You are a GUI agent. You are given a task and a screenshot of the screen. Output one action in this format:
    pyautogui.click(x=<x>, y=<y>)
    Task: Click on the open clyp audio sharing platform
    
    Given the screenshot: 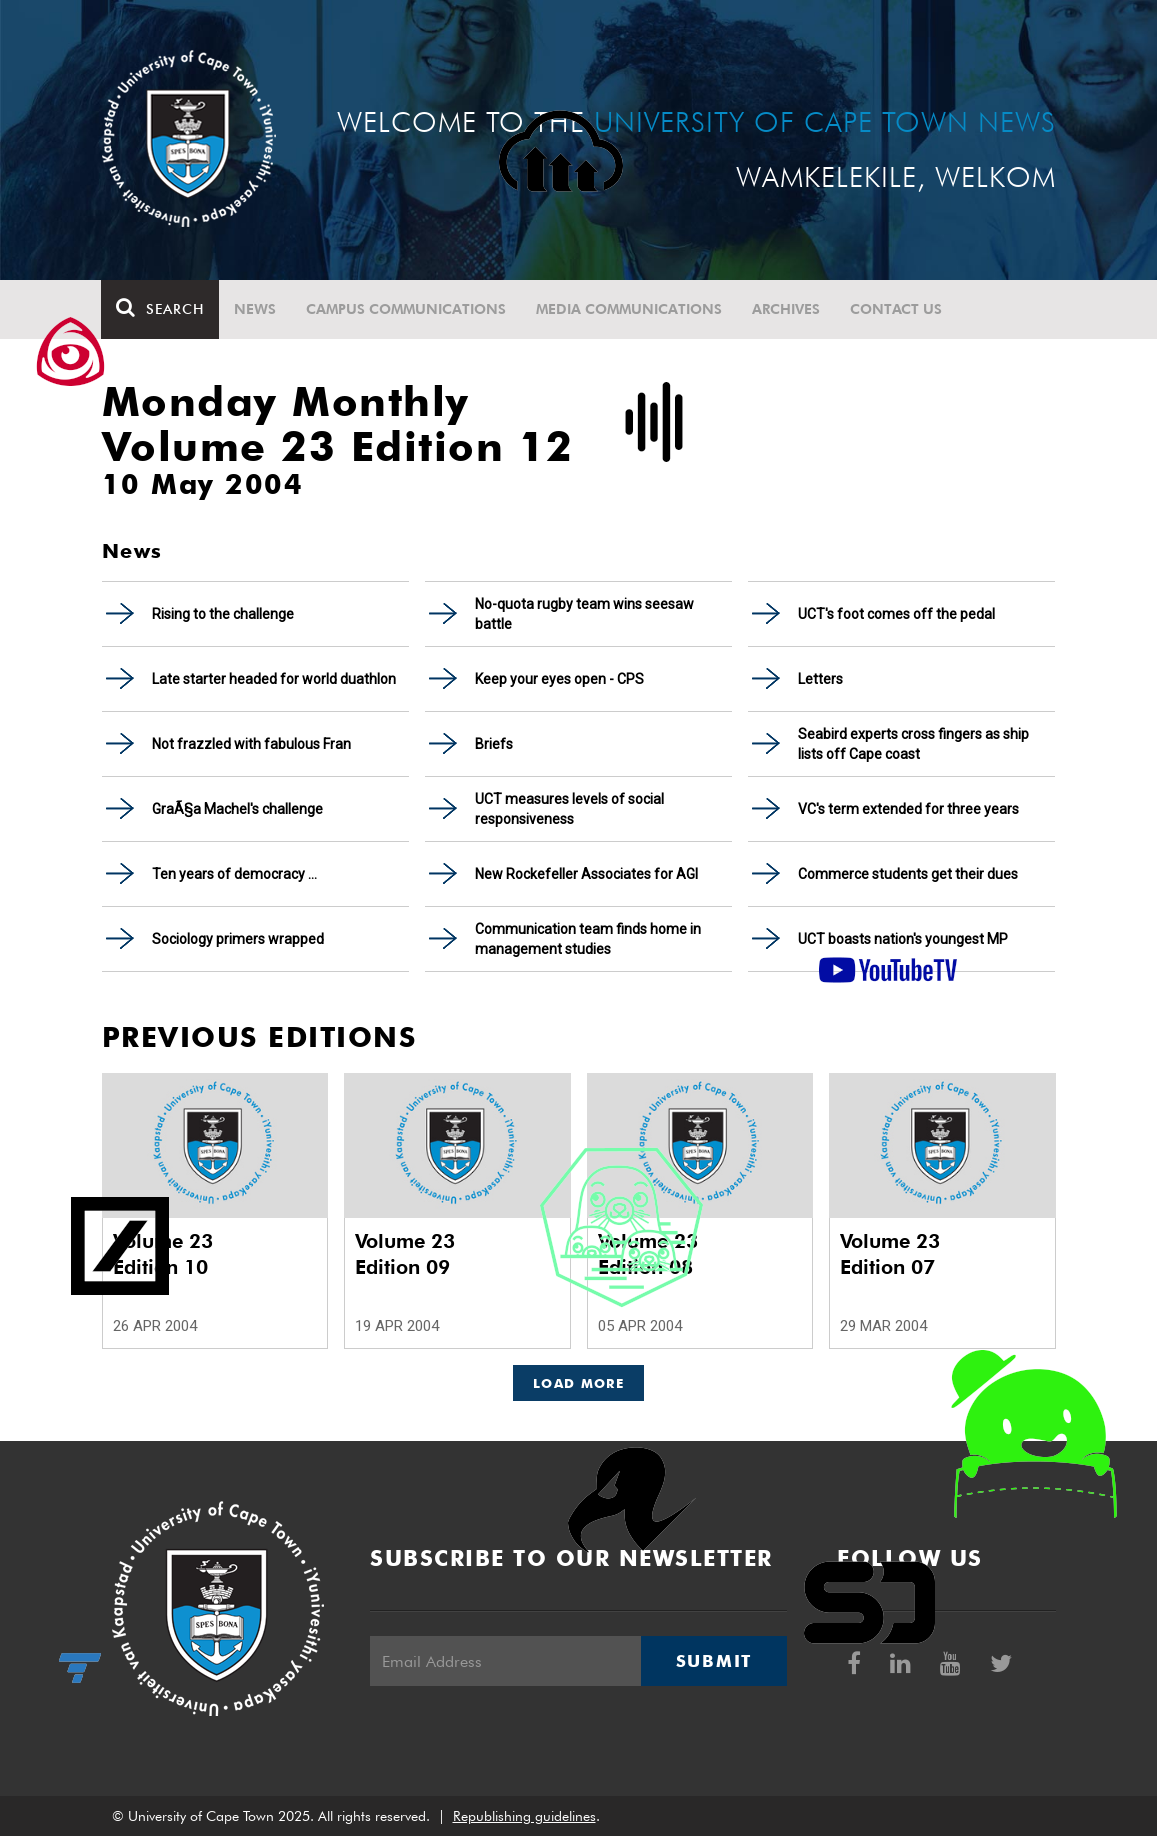 What is the action you would take?
    pyautogui.click(x=654, y=422)
    